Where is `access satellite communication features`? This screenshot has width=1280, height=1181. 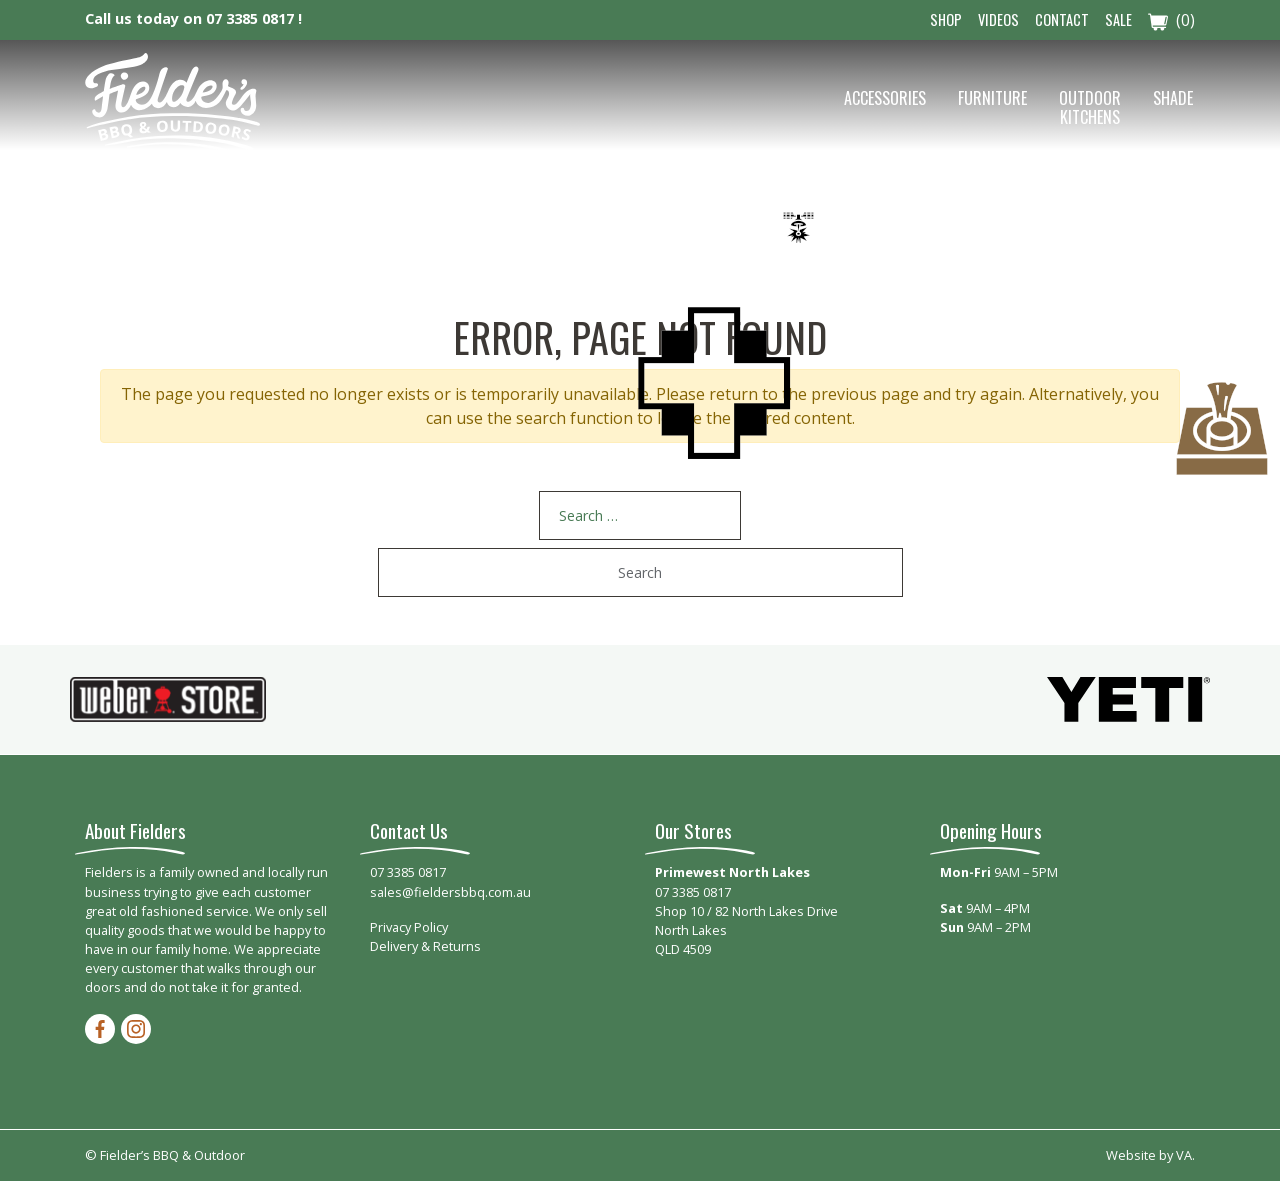 access satellite communication features is located at coordinates (798, 227).